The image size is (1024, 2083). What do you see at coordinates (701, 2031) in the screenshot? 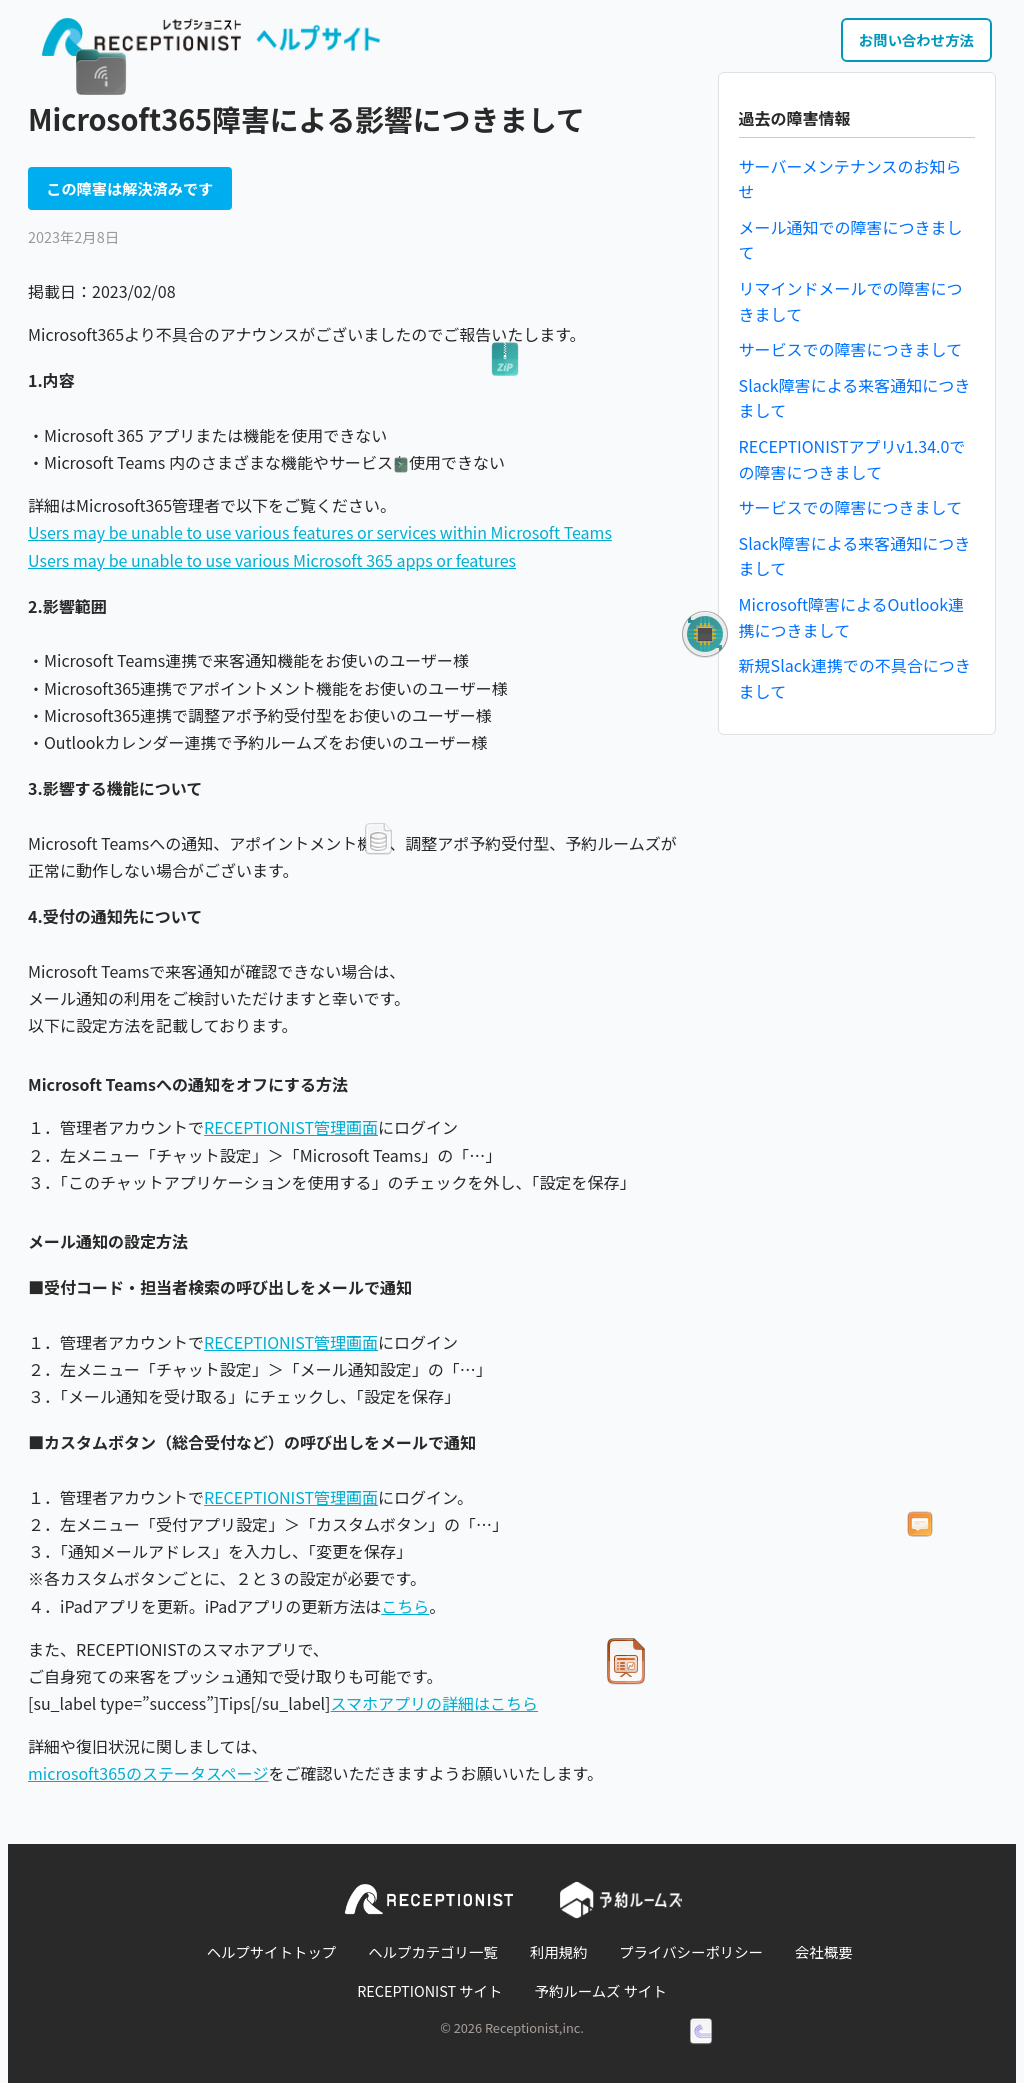
I see `a bittorrent torrent file` at bounding box center [701, 2031].